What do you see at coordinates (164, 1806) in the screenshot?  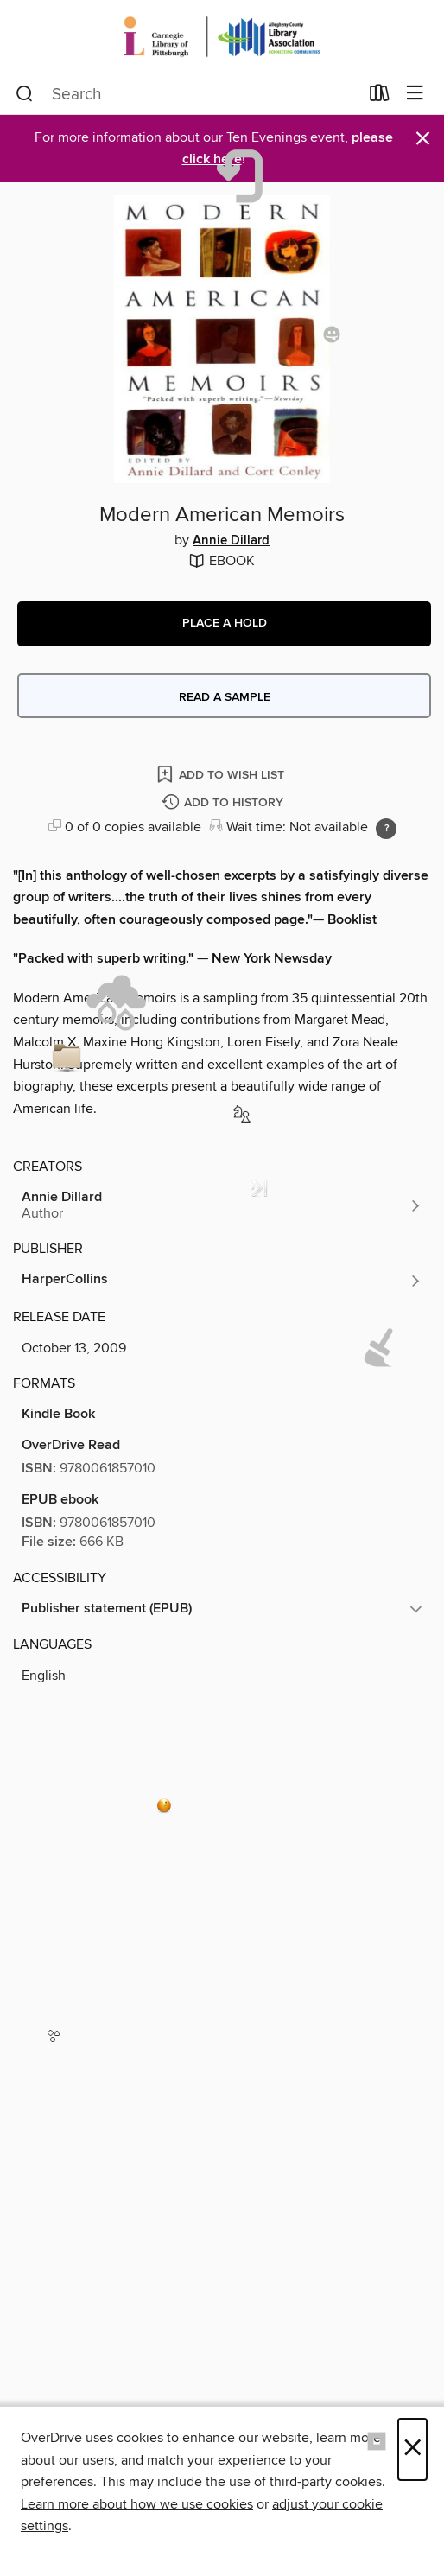 I see `indicates uncertainty or hesitation about an action` at bounding box center [164, 1806].